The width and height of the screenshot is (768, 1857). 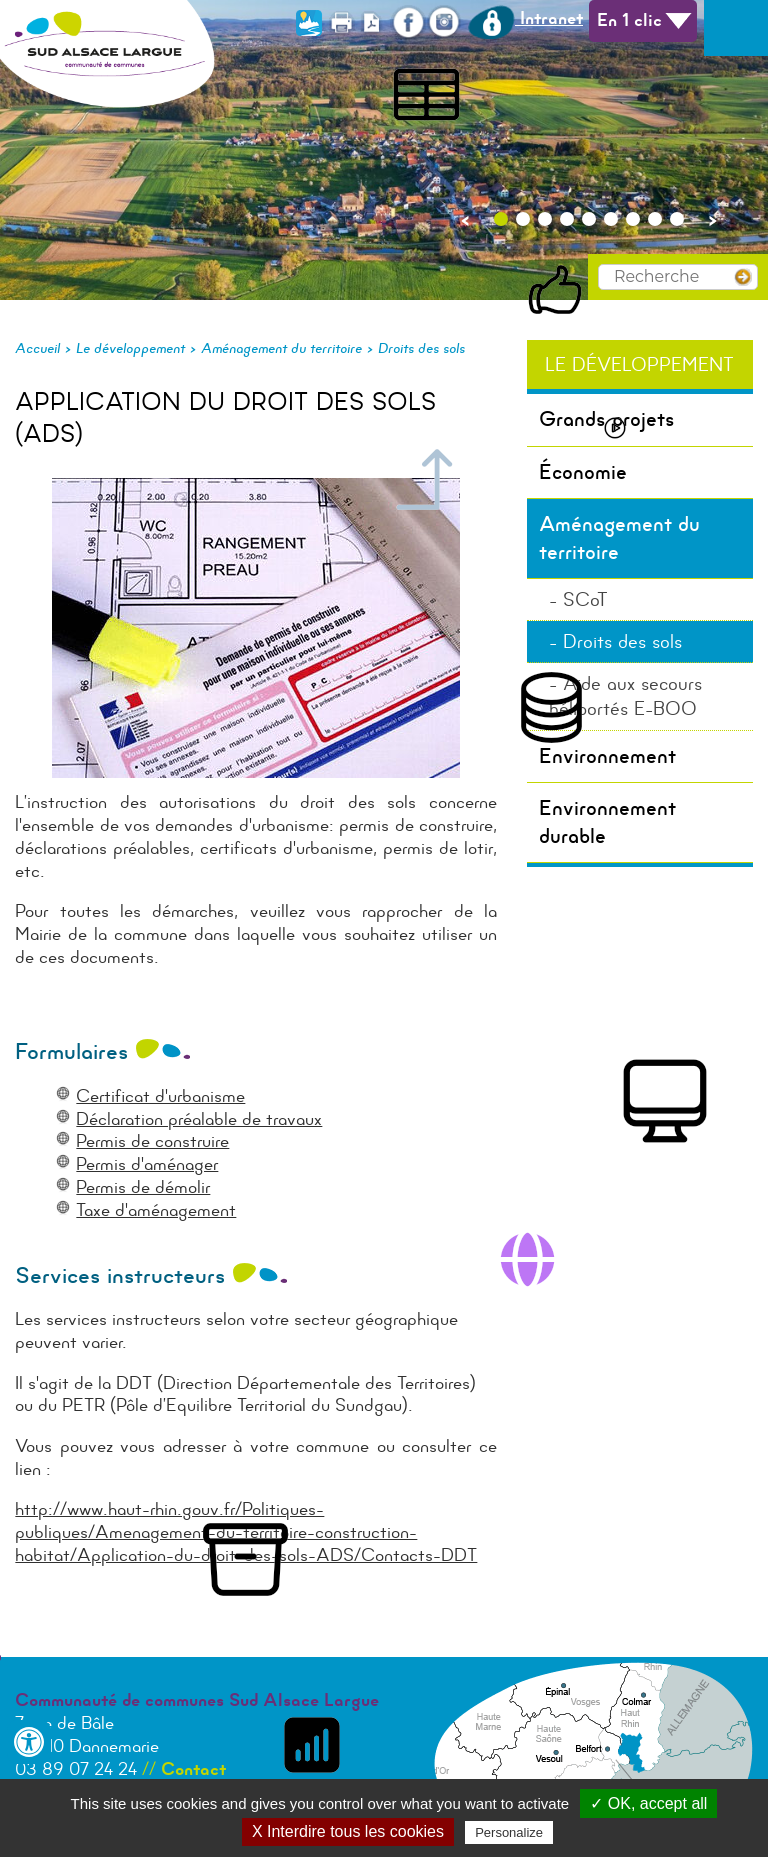 I want to click on view data in table format, so click(x=426, y=94).